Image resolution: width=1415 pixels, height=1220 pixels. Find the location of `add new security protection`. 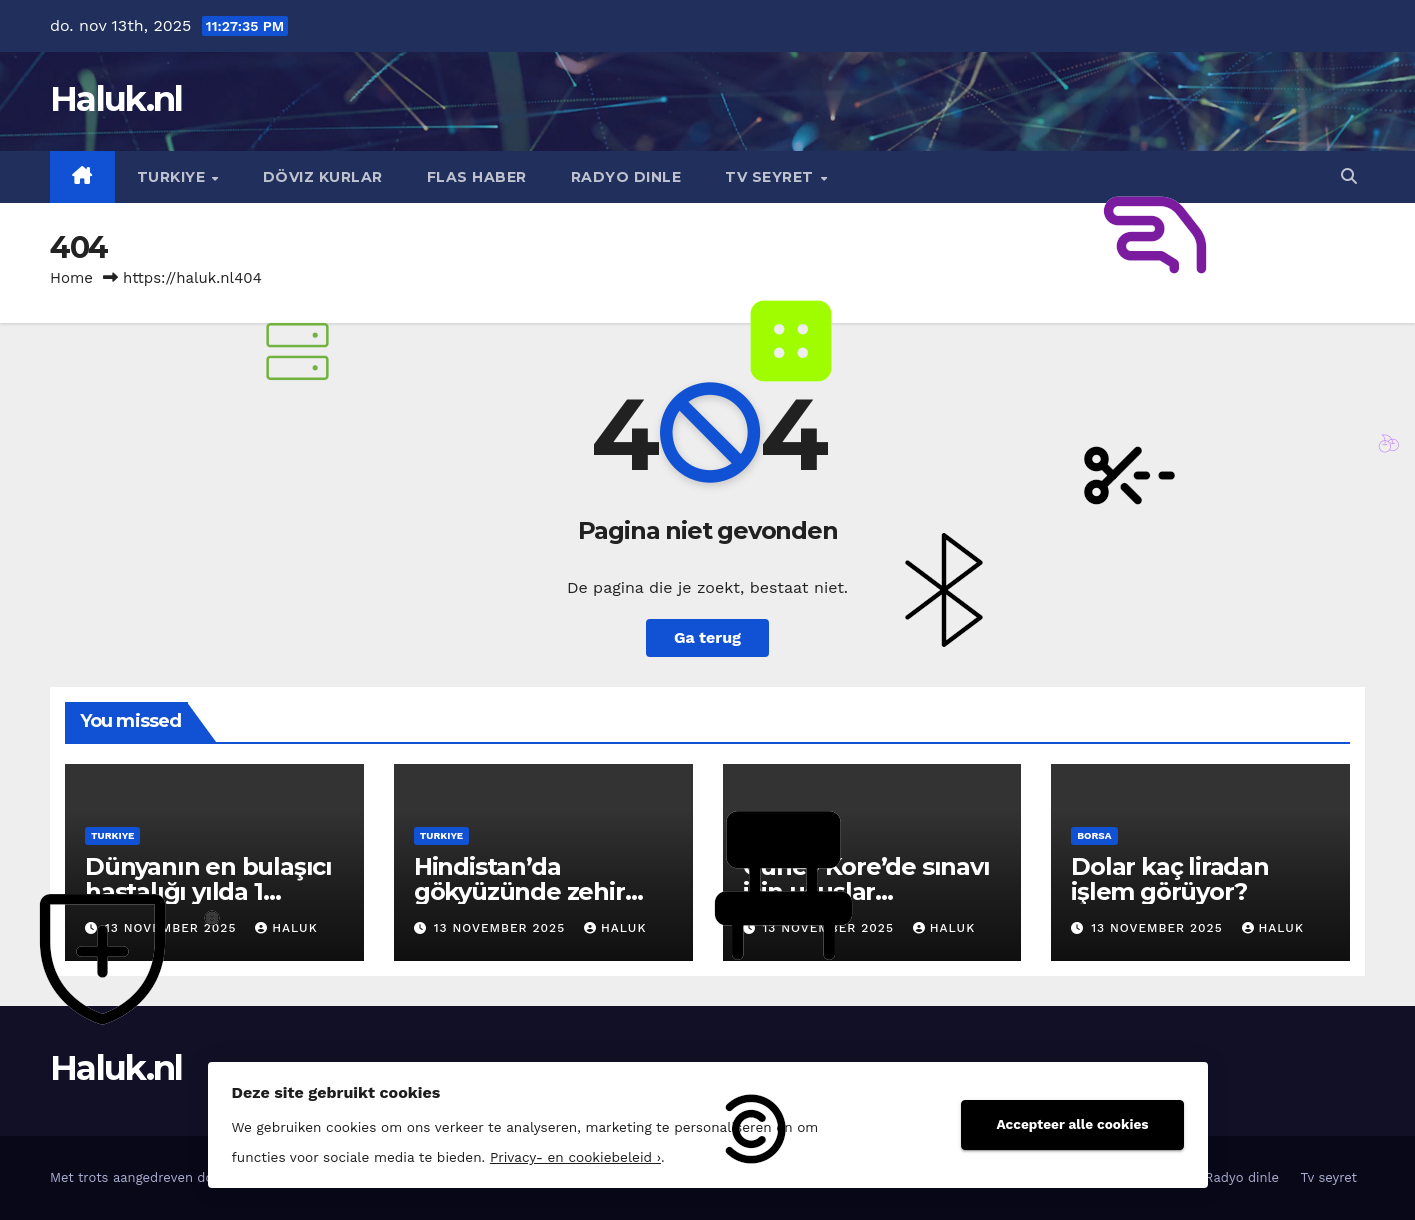

add new security protection is located at coordinates (102, 951).